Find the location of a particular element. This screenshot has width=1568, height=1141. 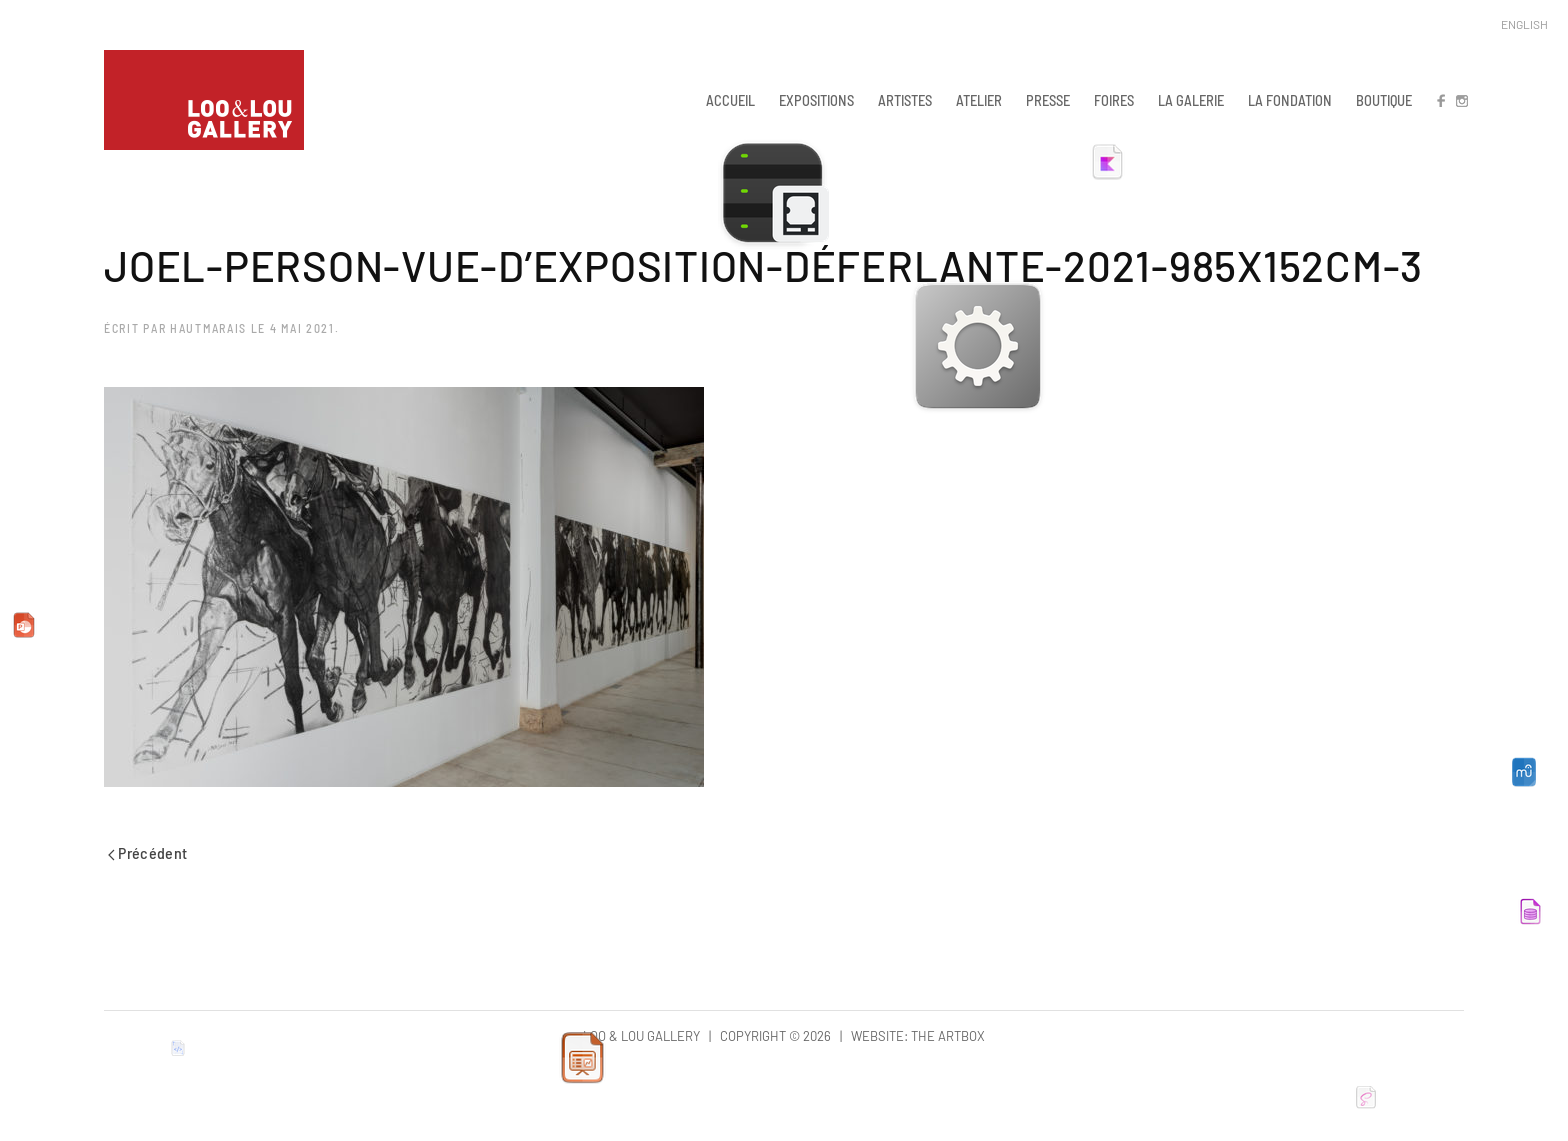

libreoffice impress presentation file is located at coordinates (582, 1057).